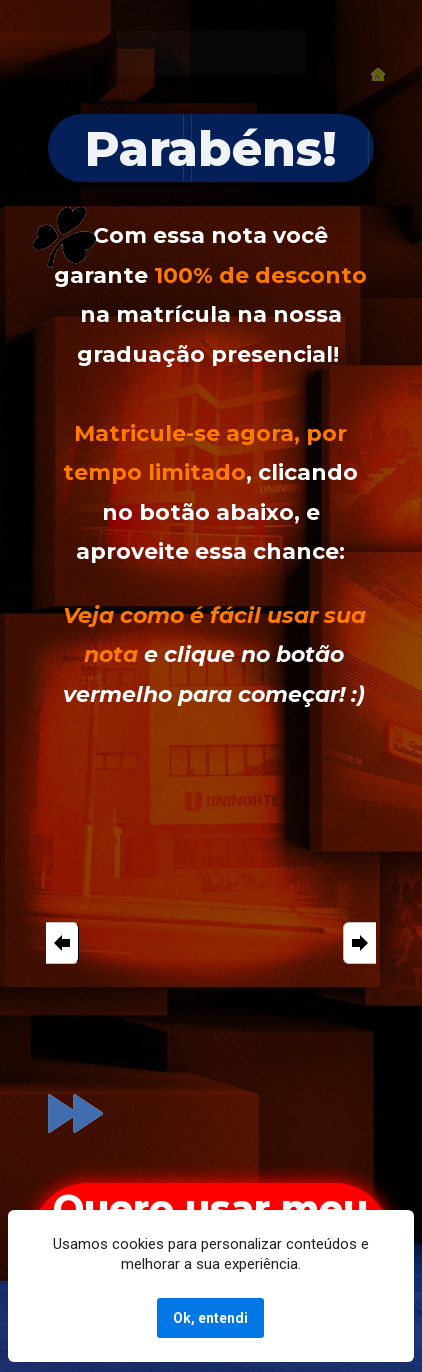 The height and width of the screenshot is (1372, 422). What do you see at coordinates (73, 1113) in the screenshot?
I see `fast forward media playback` at bounding box center [73, 1113].